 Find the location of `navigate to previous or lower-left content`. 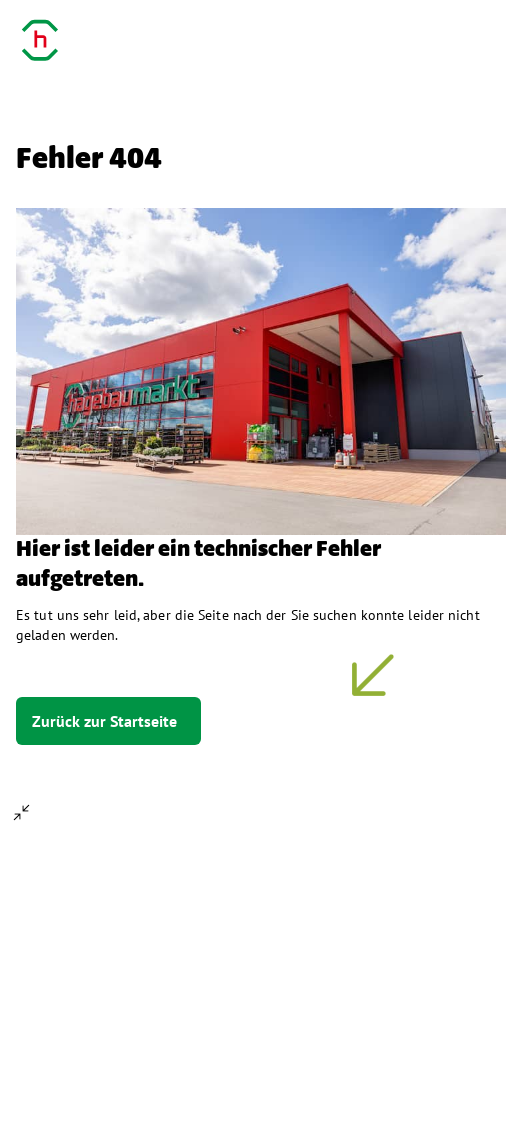

navigate to previous or lower-left content is located at coordinates (374, 673).